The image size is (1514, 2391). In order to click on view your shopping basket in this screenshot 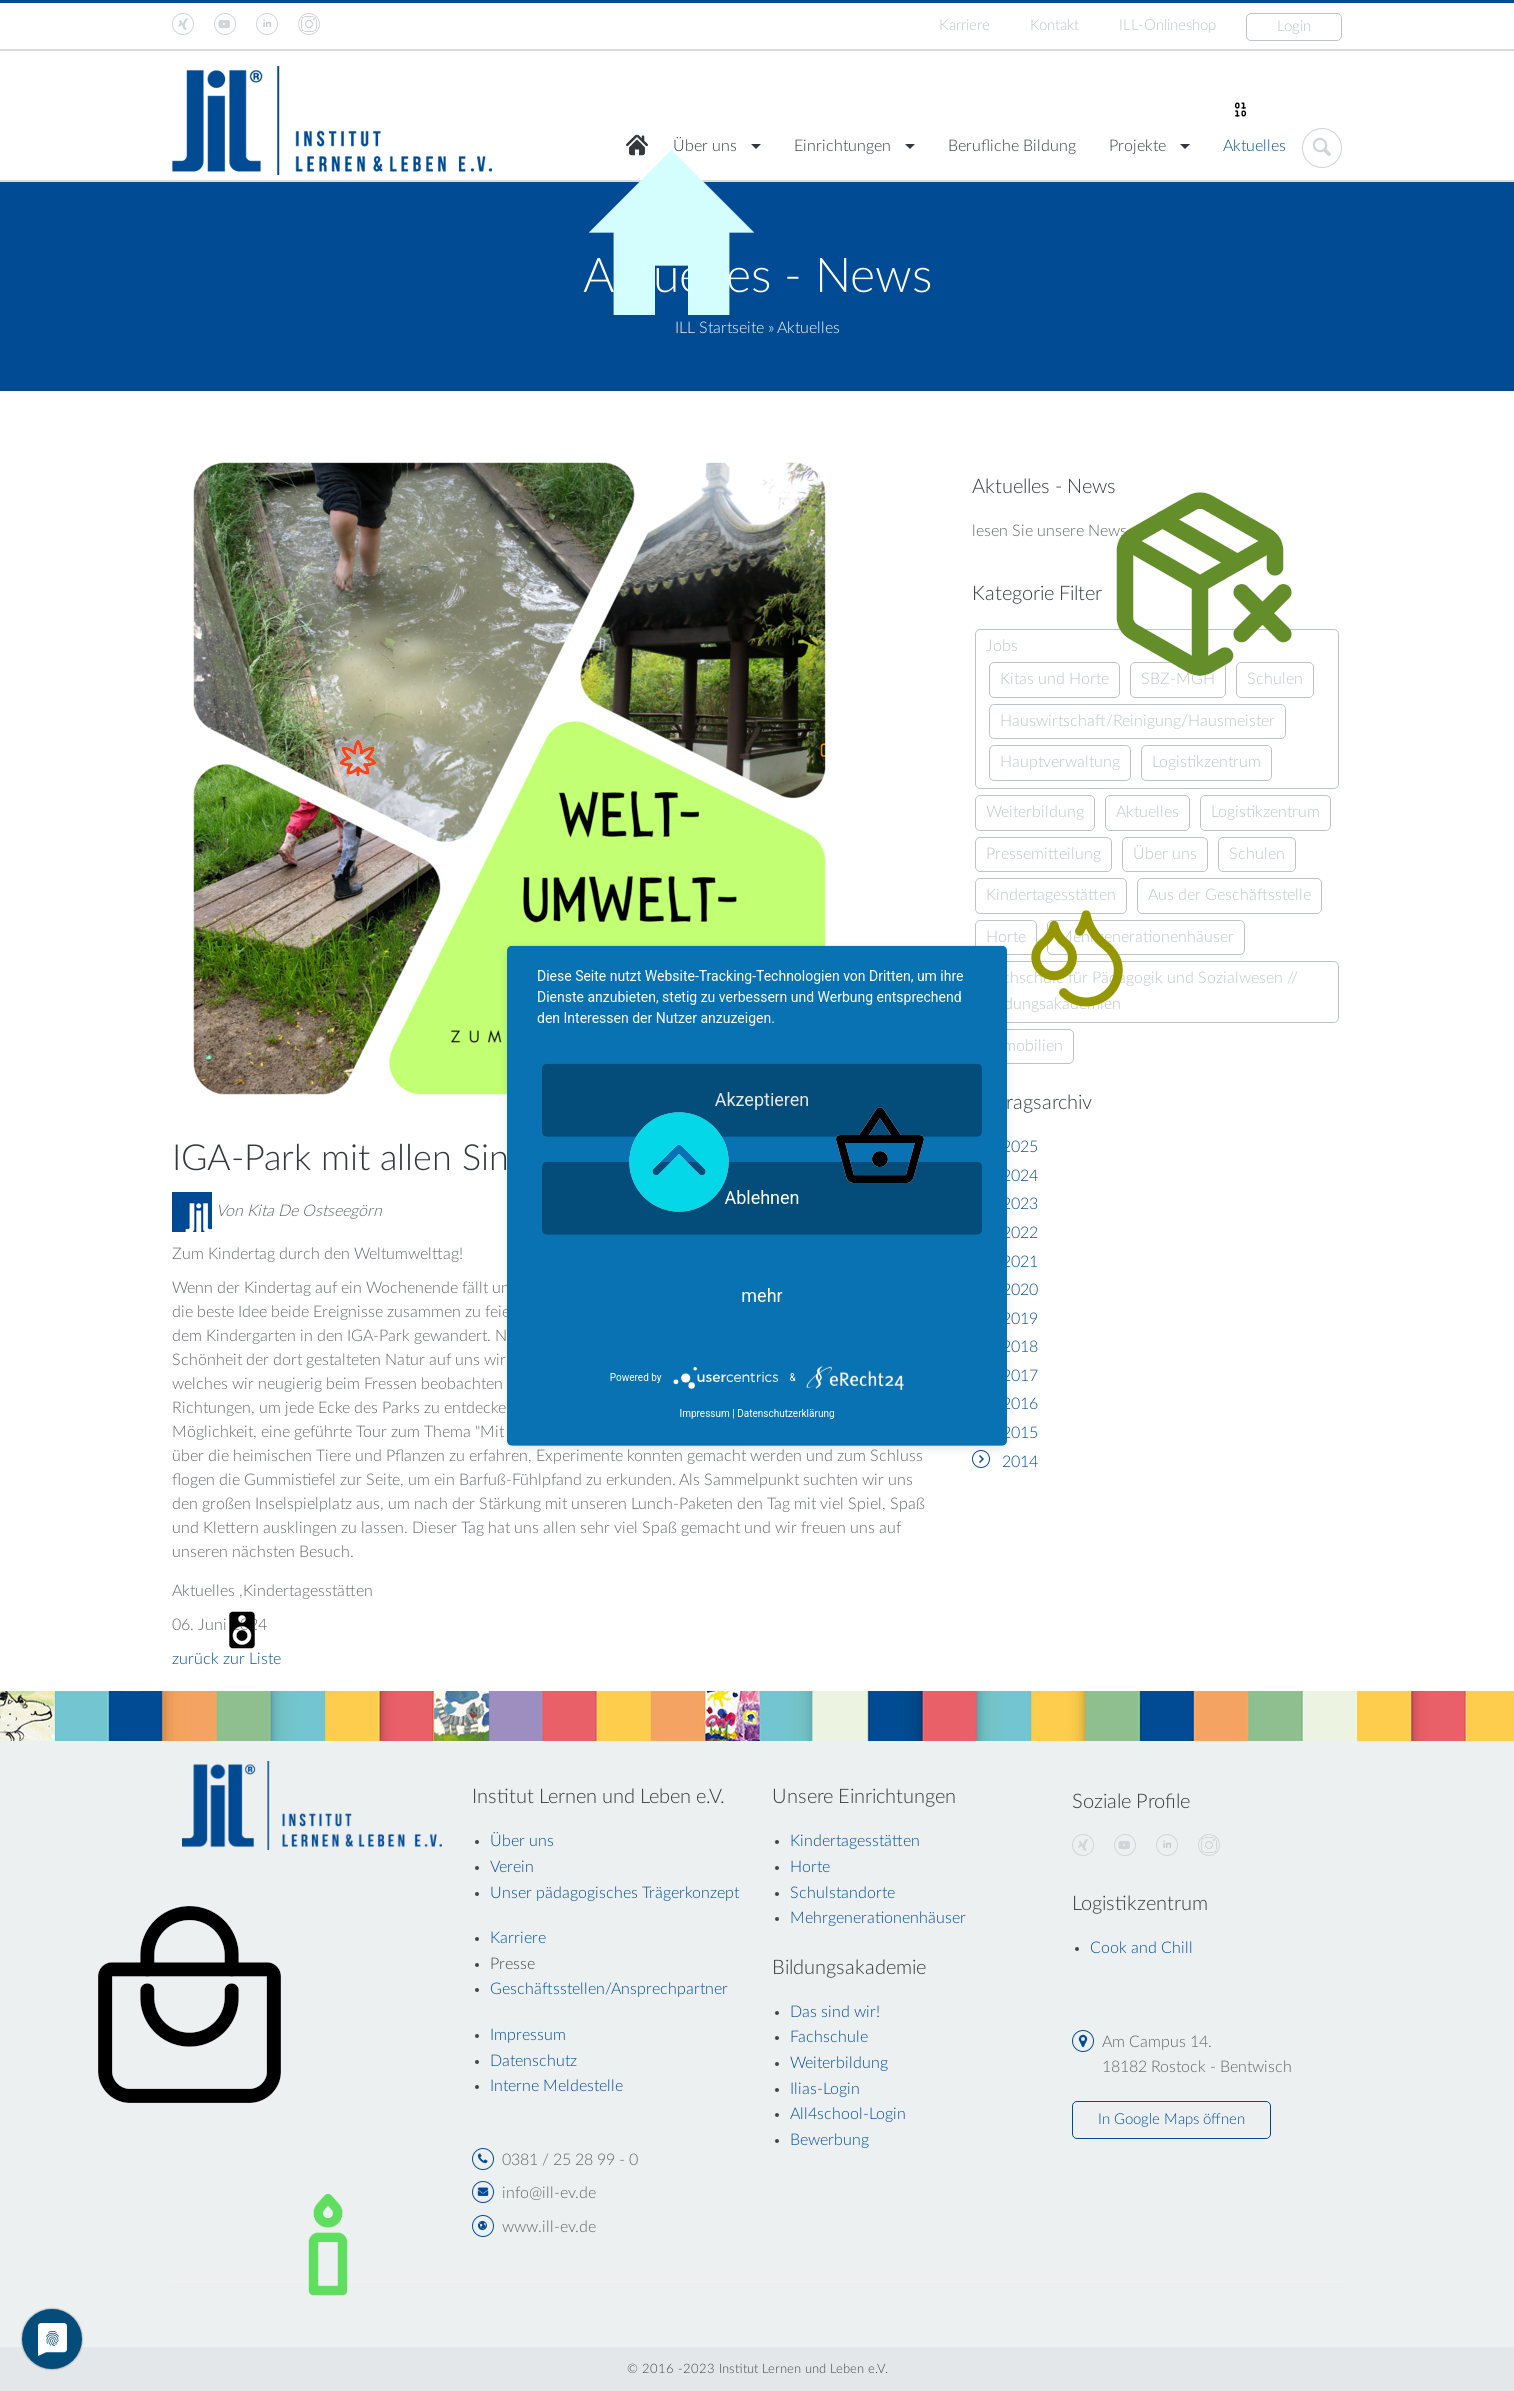, I will do `click(880, 1147)`.